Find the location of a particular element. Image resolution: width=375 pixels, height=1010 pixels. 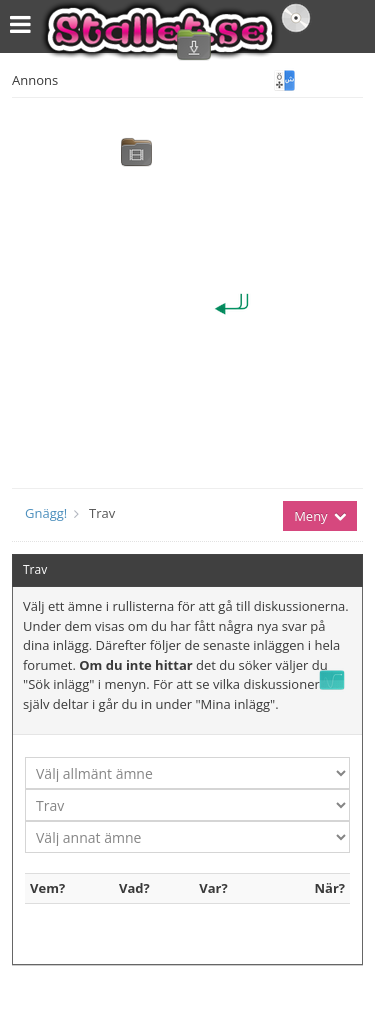

open your videos folder is located at coordinates (136, 151).